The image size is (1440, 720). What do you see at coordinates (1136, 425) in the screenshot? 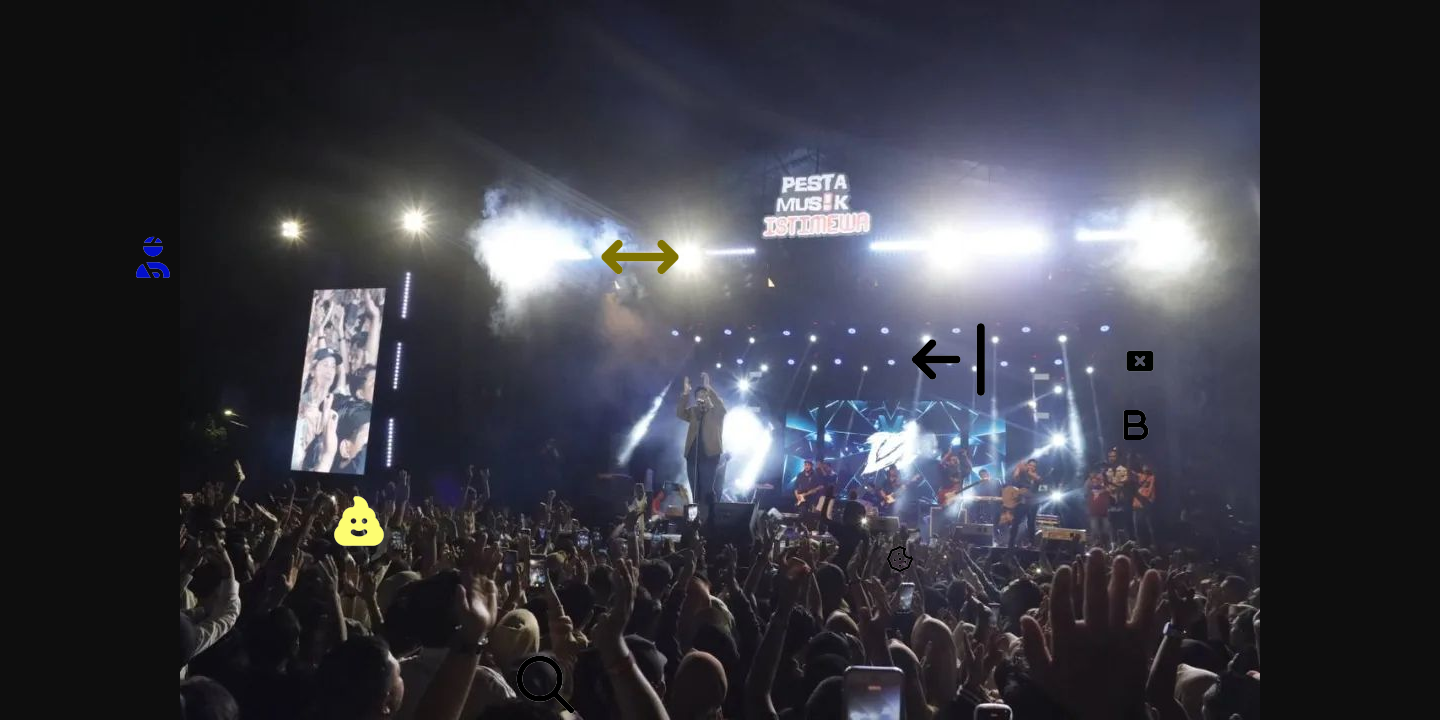
I see `apply bold formatting to selected text` at bounding box center [1136, 425].